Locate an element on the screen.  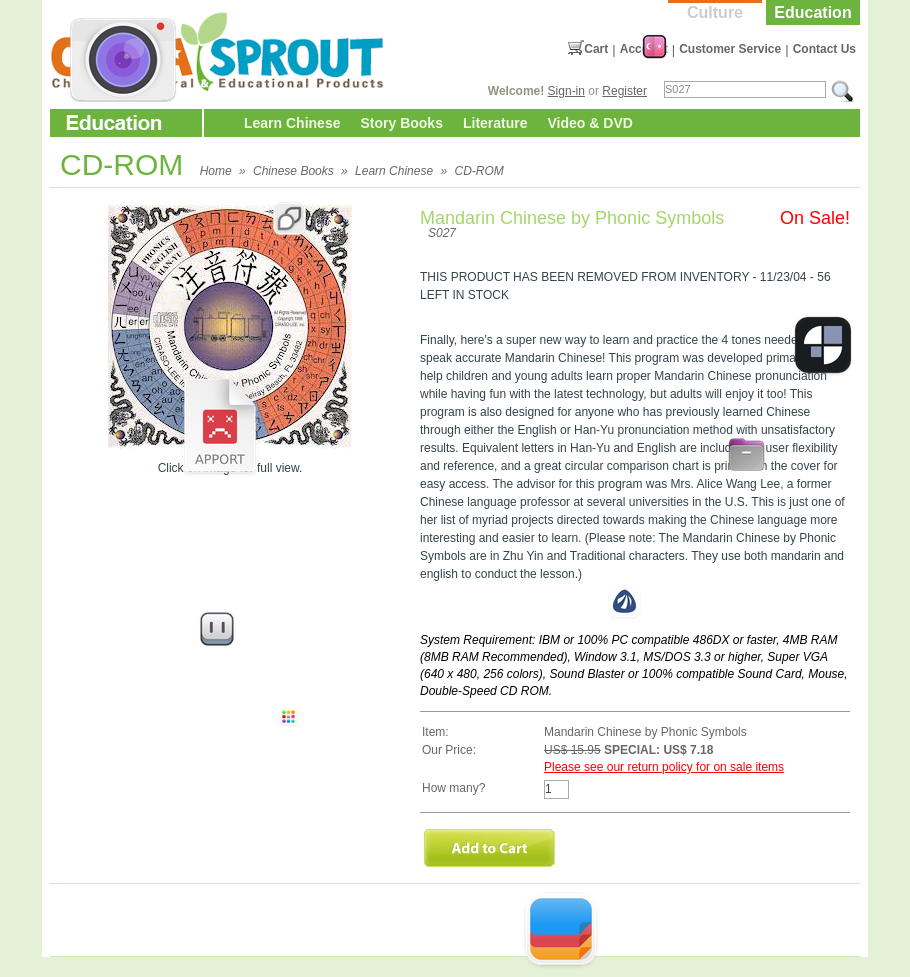
open shapez game app is located at coordinates (823, 345).